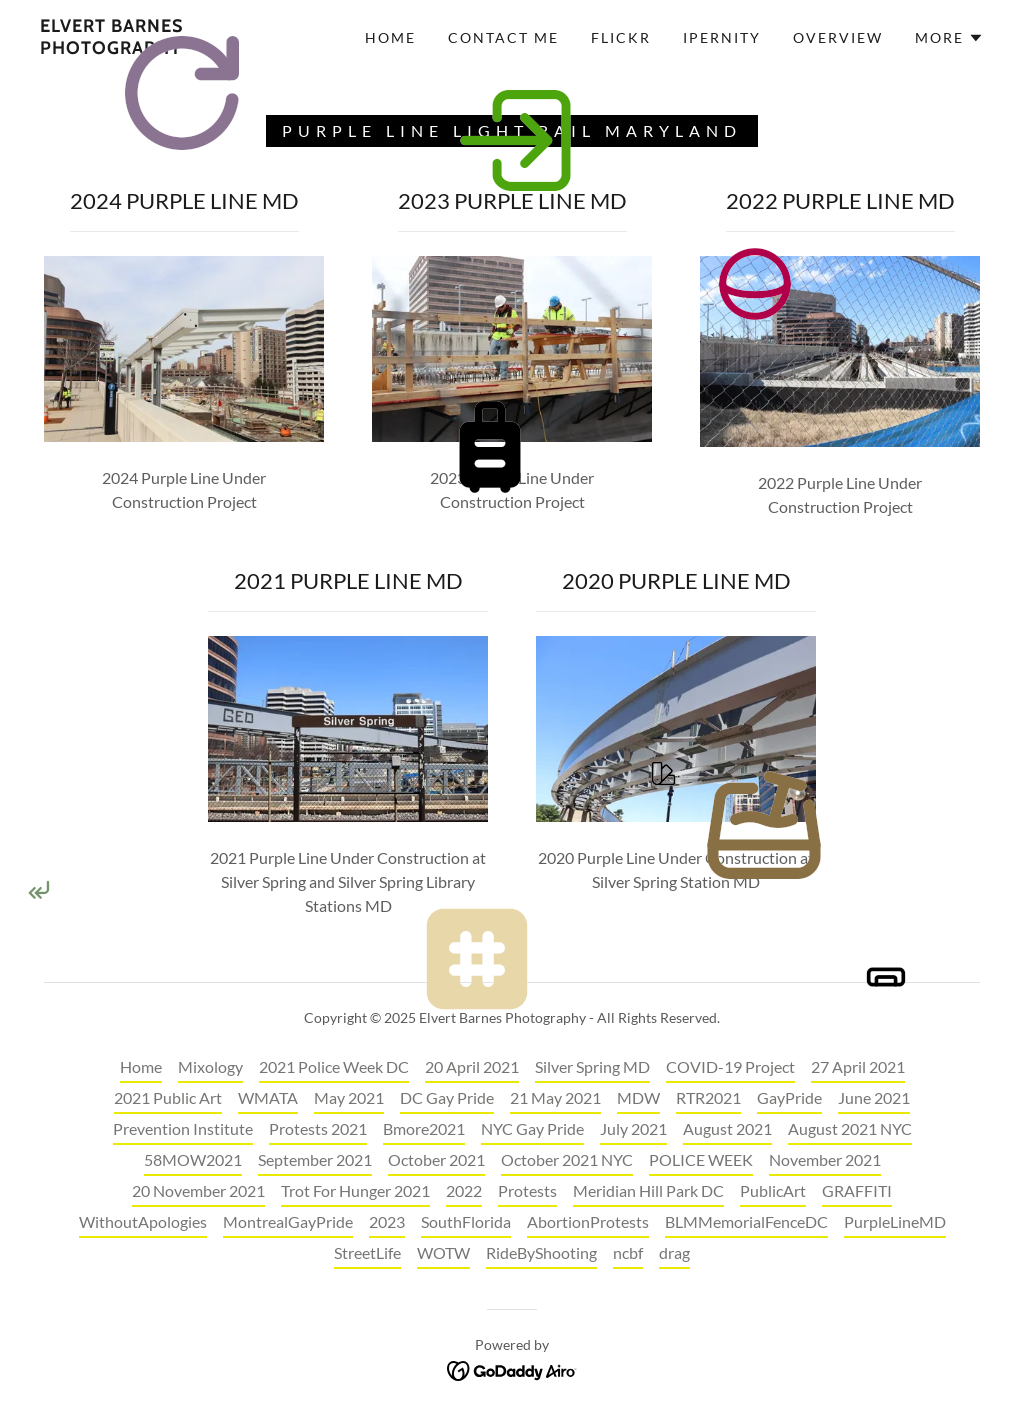  What do you see at coordinates (755, 284) in the screenshot?
I see `view 3D or globe-related content` at bounding box center [755, 284].